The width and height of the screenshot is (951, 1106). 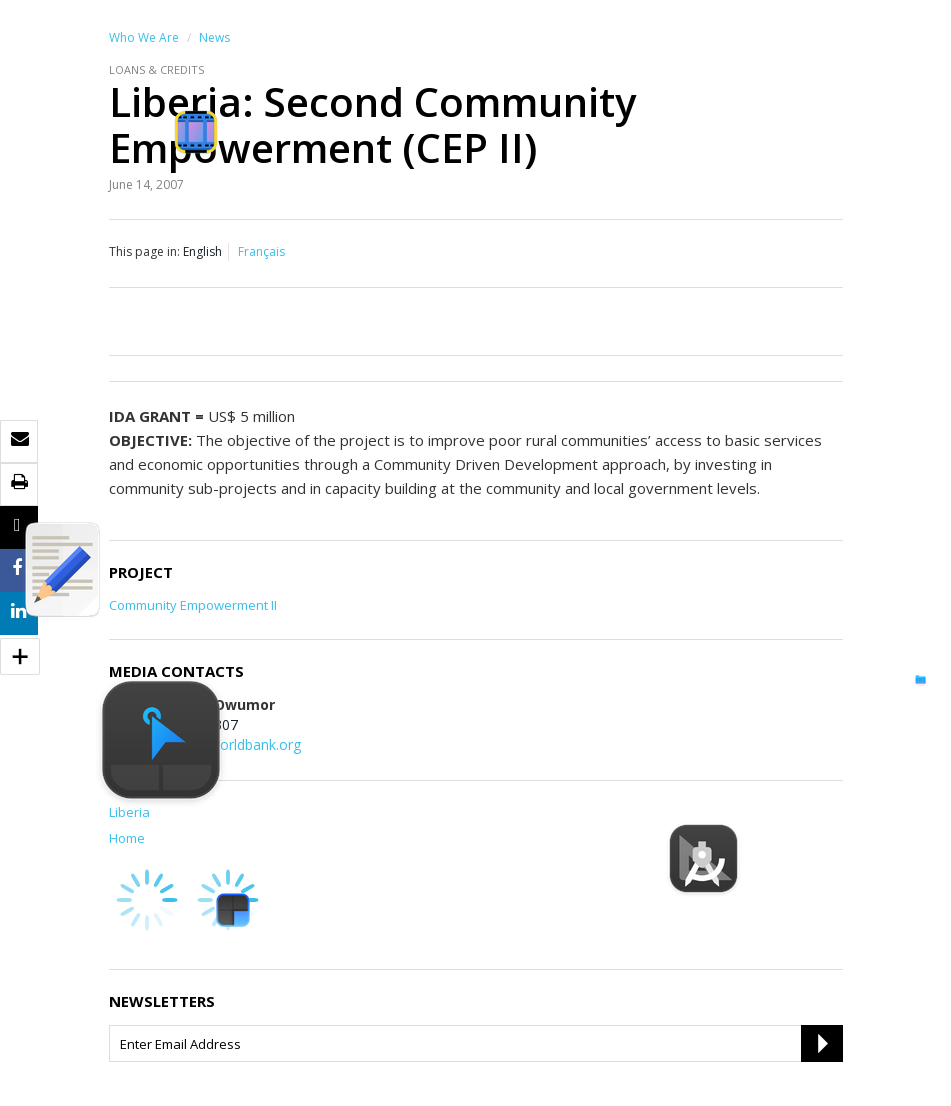 What do you see at coordinates (233, 910) in the screenshot?
I see `switch to workspace in bottom-right position` at bounding box center [233, 910].